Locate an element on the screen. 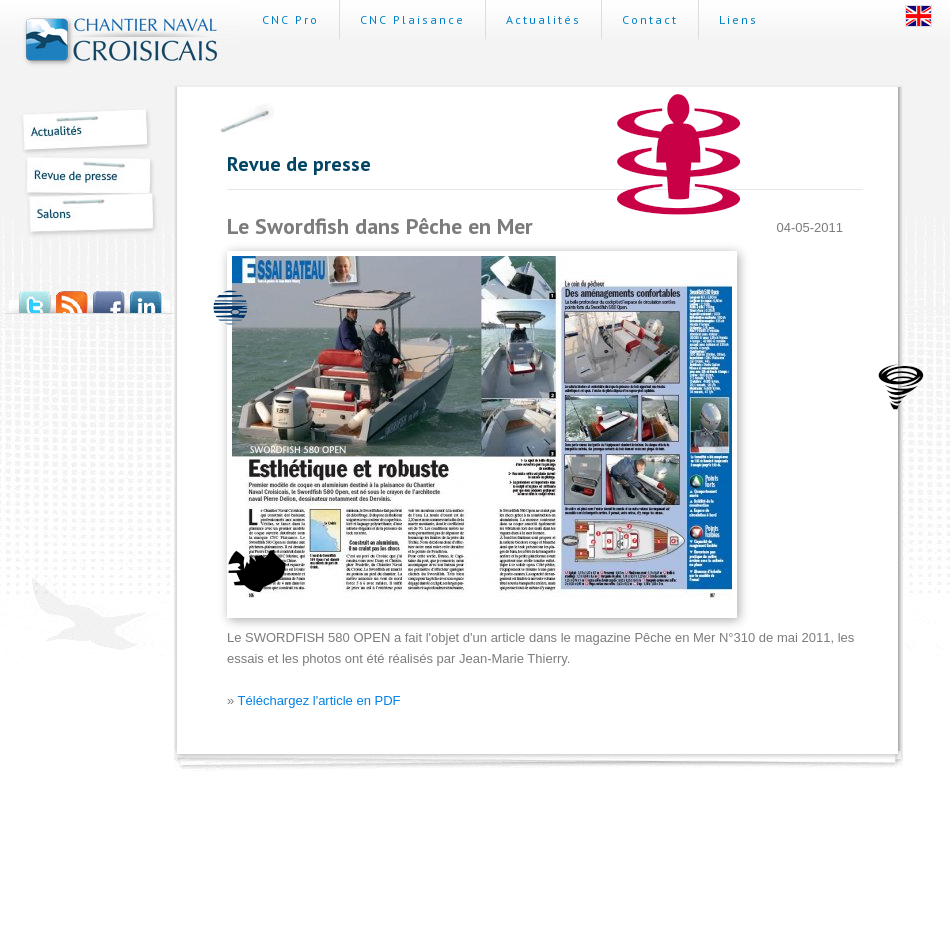 The image size is (950, 948). teleport to a new location is located at coordinates (679, 157).